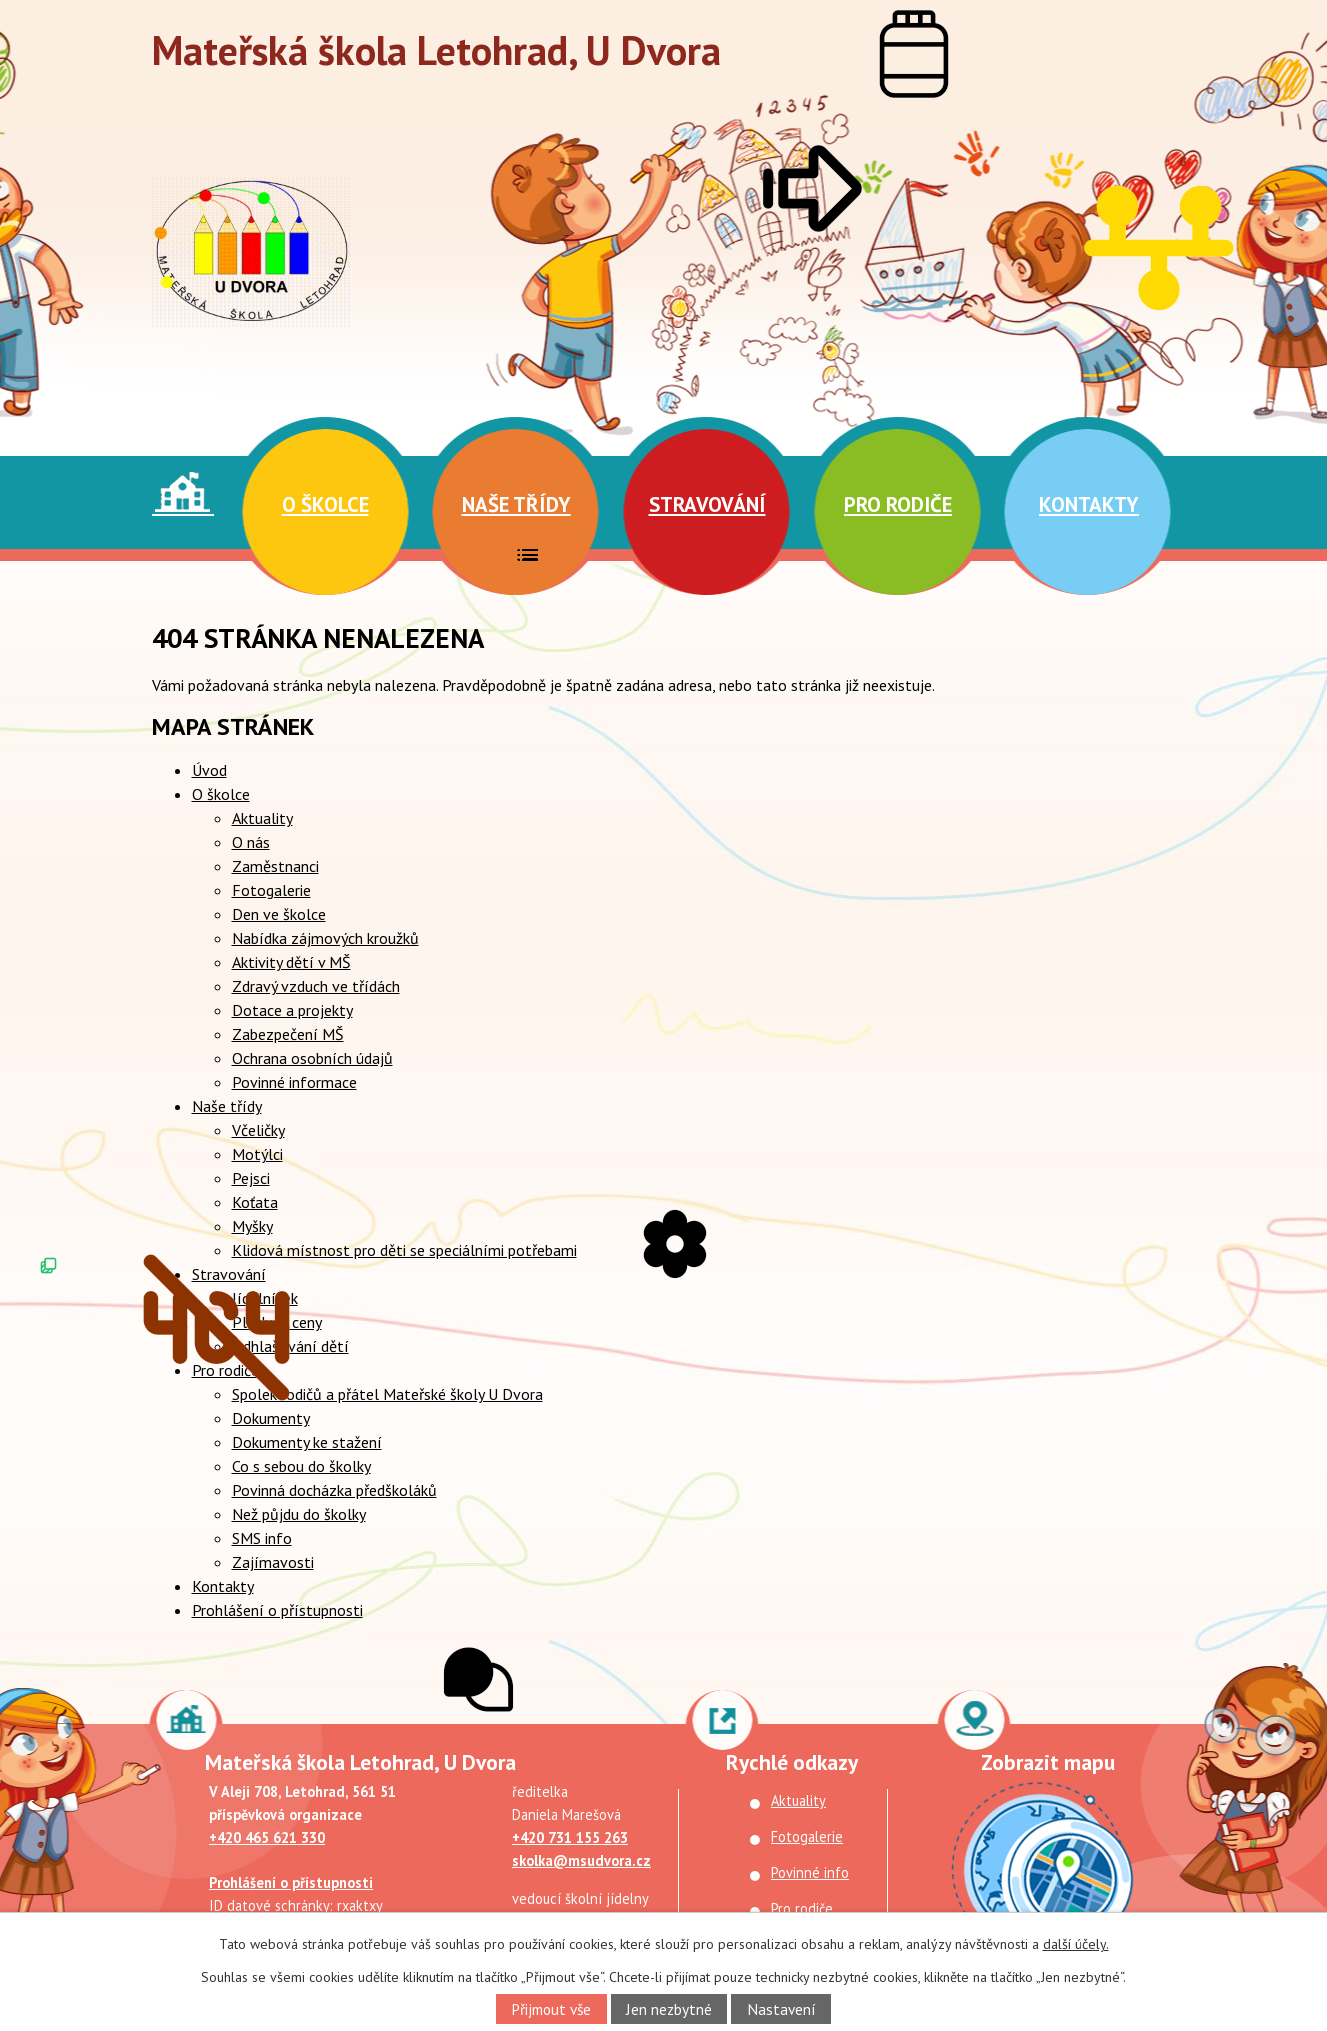 This screenshot has width=1327, height=2031. I want to click on go to next step or page, so click(813, 188).